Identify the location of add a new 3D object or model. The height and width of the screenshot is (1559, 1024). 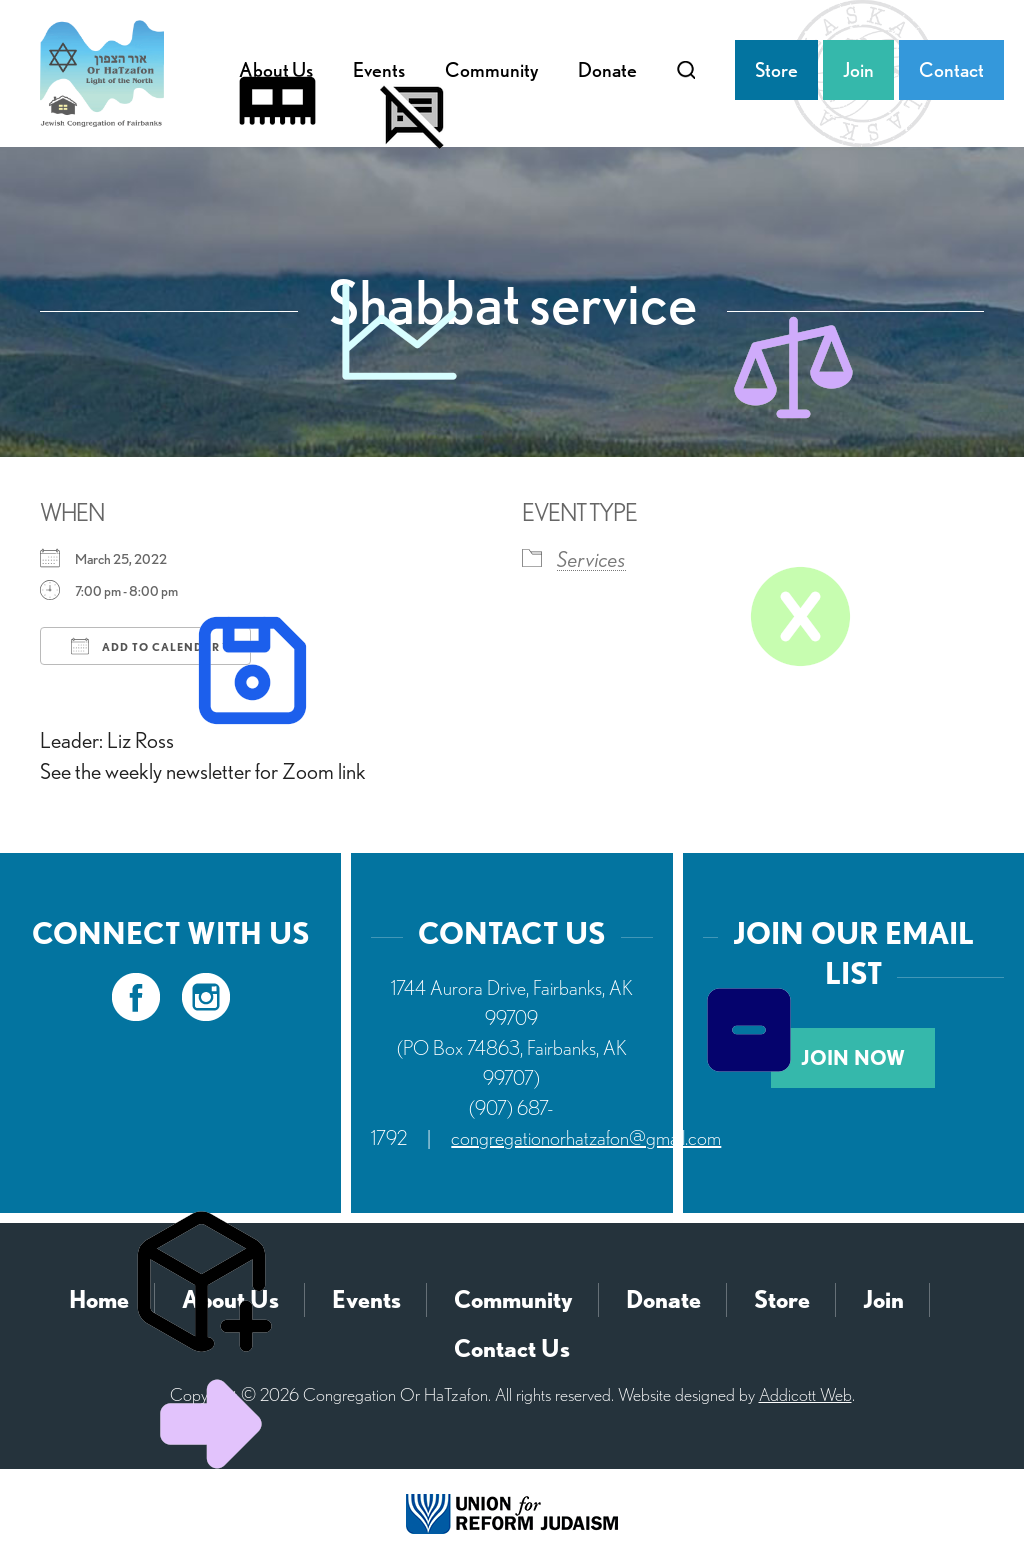
(201, 1281).